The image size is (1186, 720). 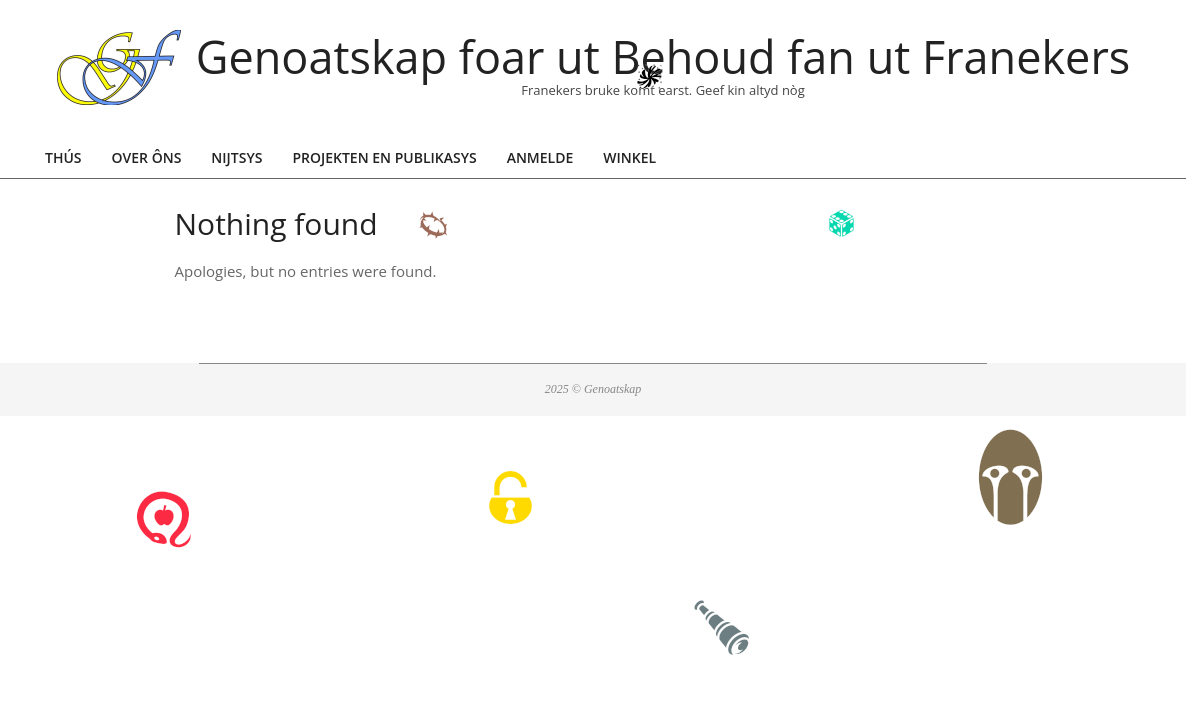 I want to click on roll the dice or randomize, so click(x=841, y=223).